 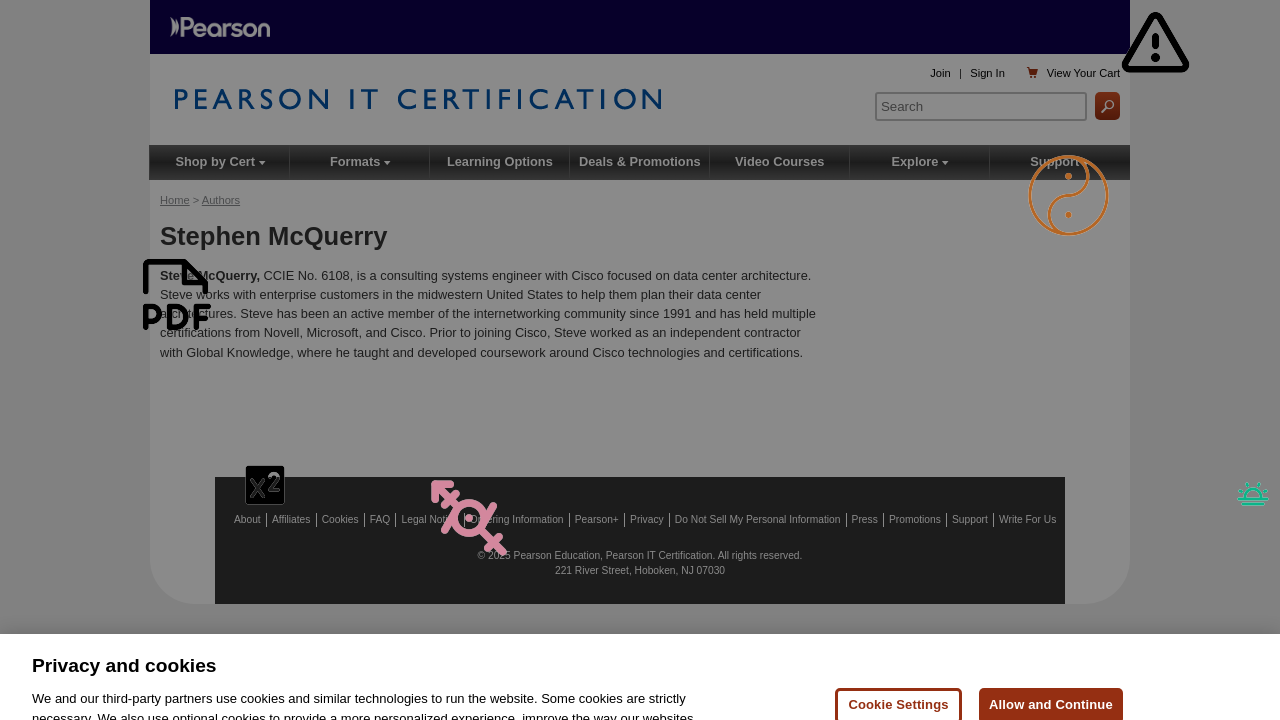 What do you see at coordinates (469, 518) in the screenshot?
I see `indicates genderfluid identity option` at bounding box center [469, 518].